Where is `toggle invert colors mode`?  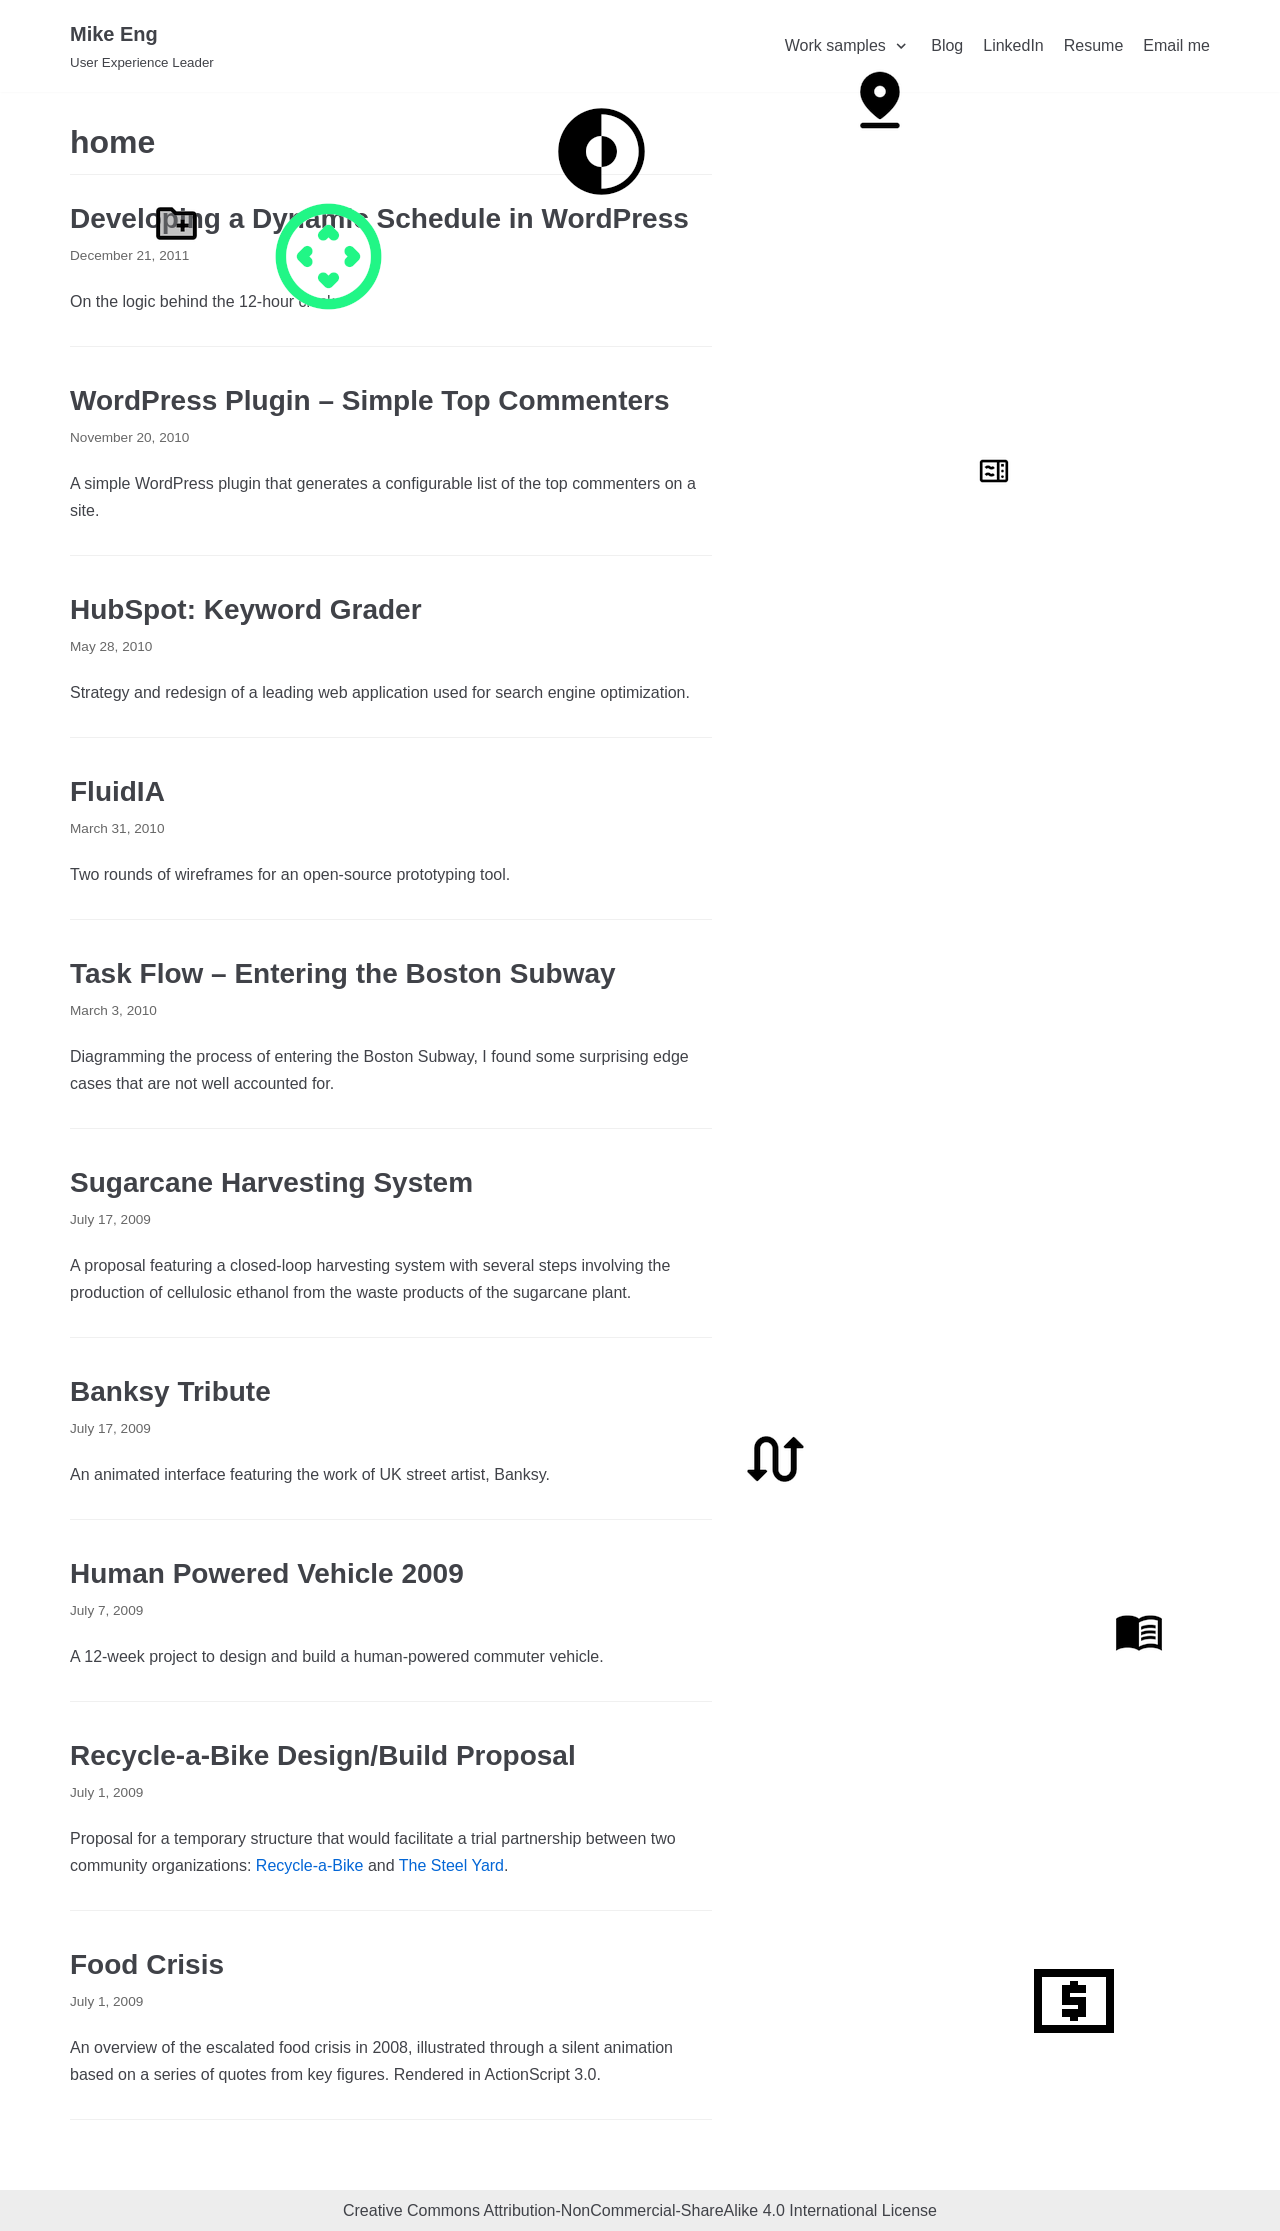
toggle invert colors mode is located at coordinates (601, 151).